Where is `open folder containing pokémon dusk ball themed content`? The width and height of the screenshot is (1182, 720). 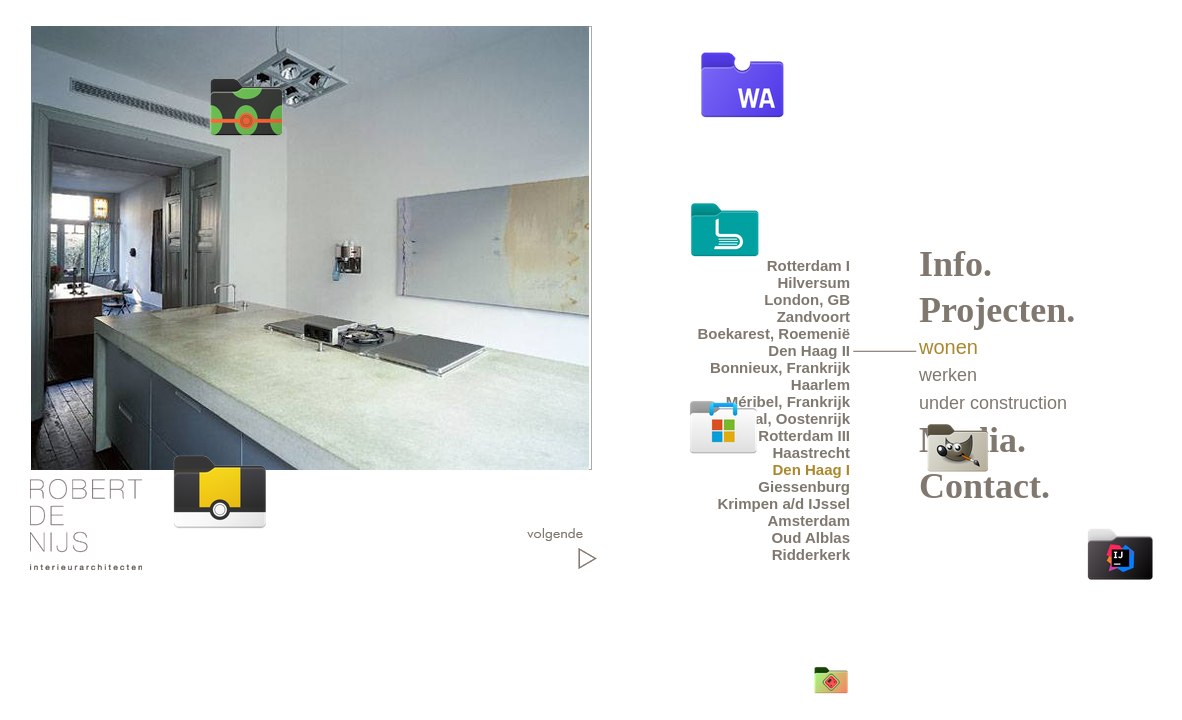 open folder containing pokémon dusk ball themed content is located at coordinates (246, 109).